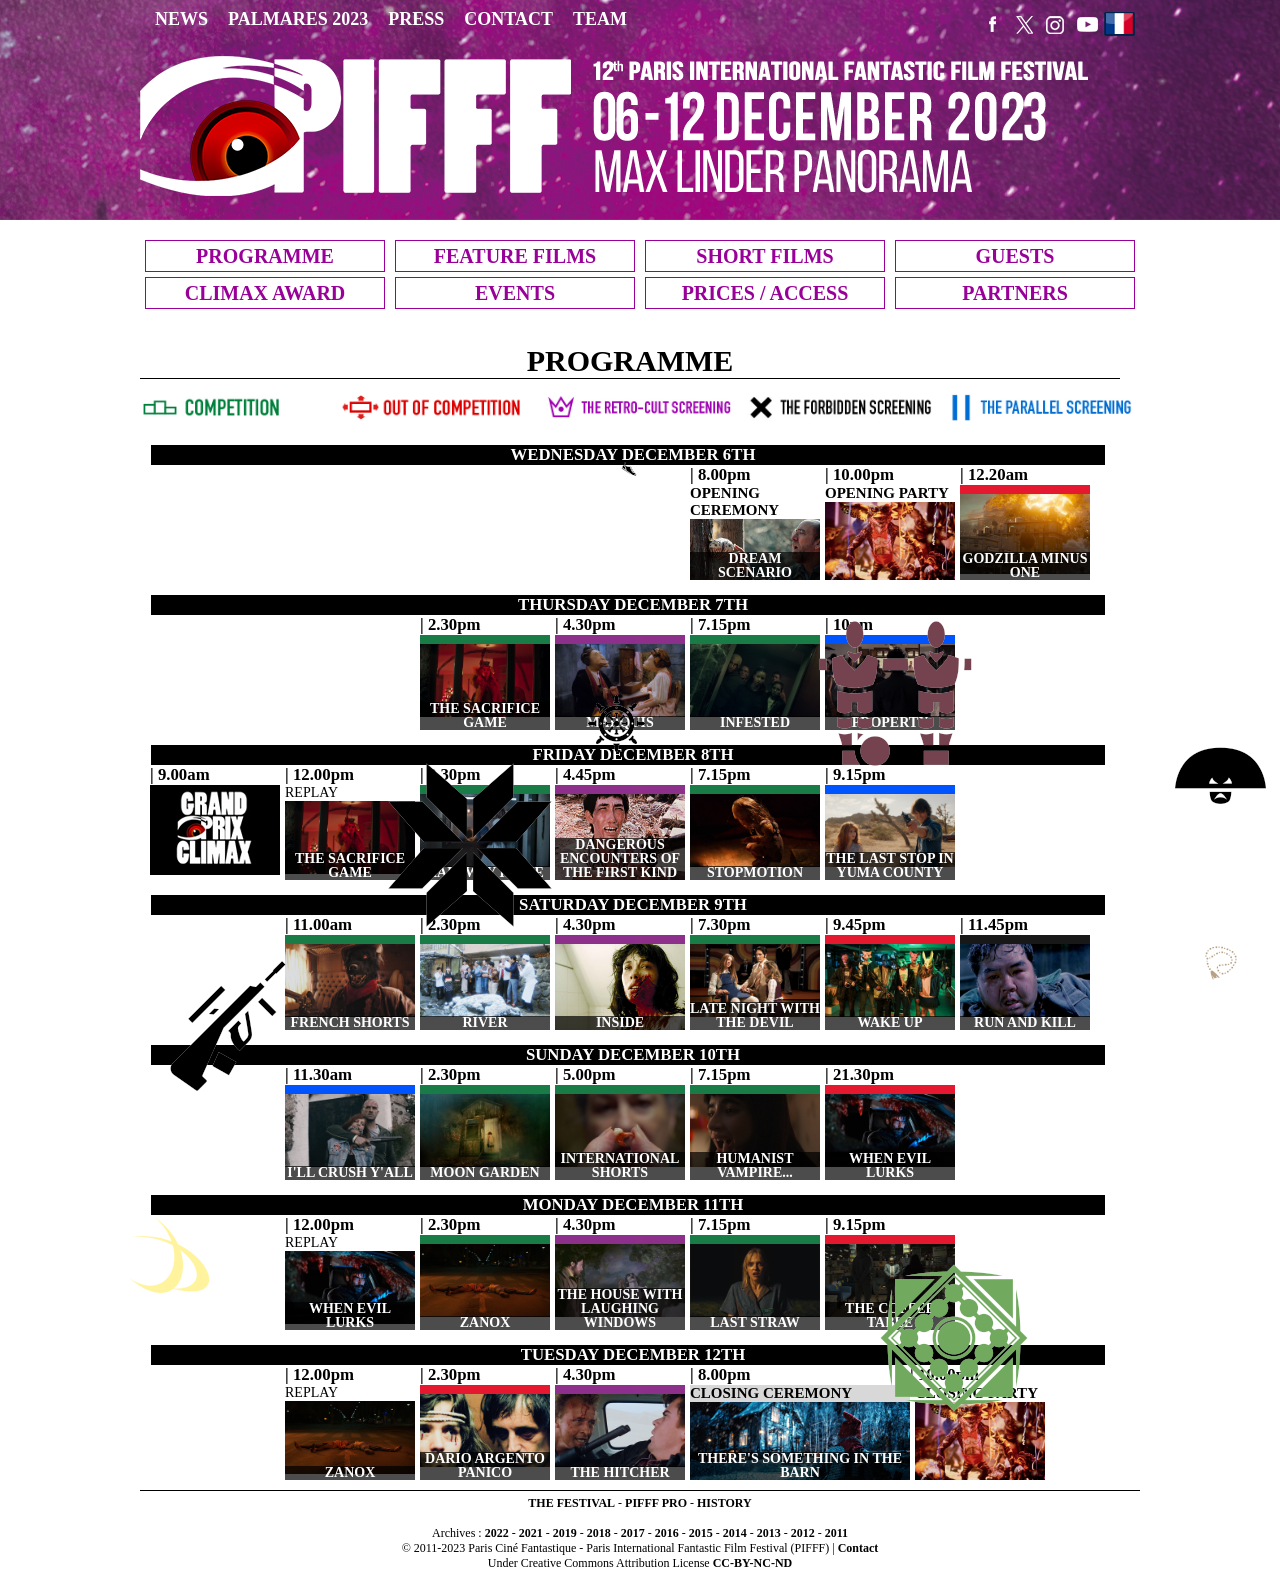 The width and height of the screenshot is (1280, 1596). What do you see at coordinates (895, 693) in the screenshot?
I see `access foosball or table football game` at bounding box center [895, 693].